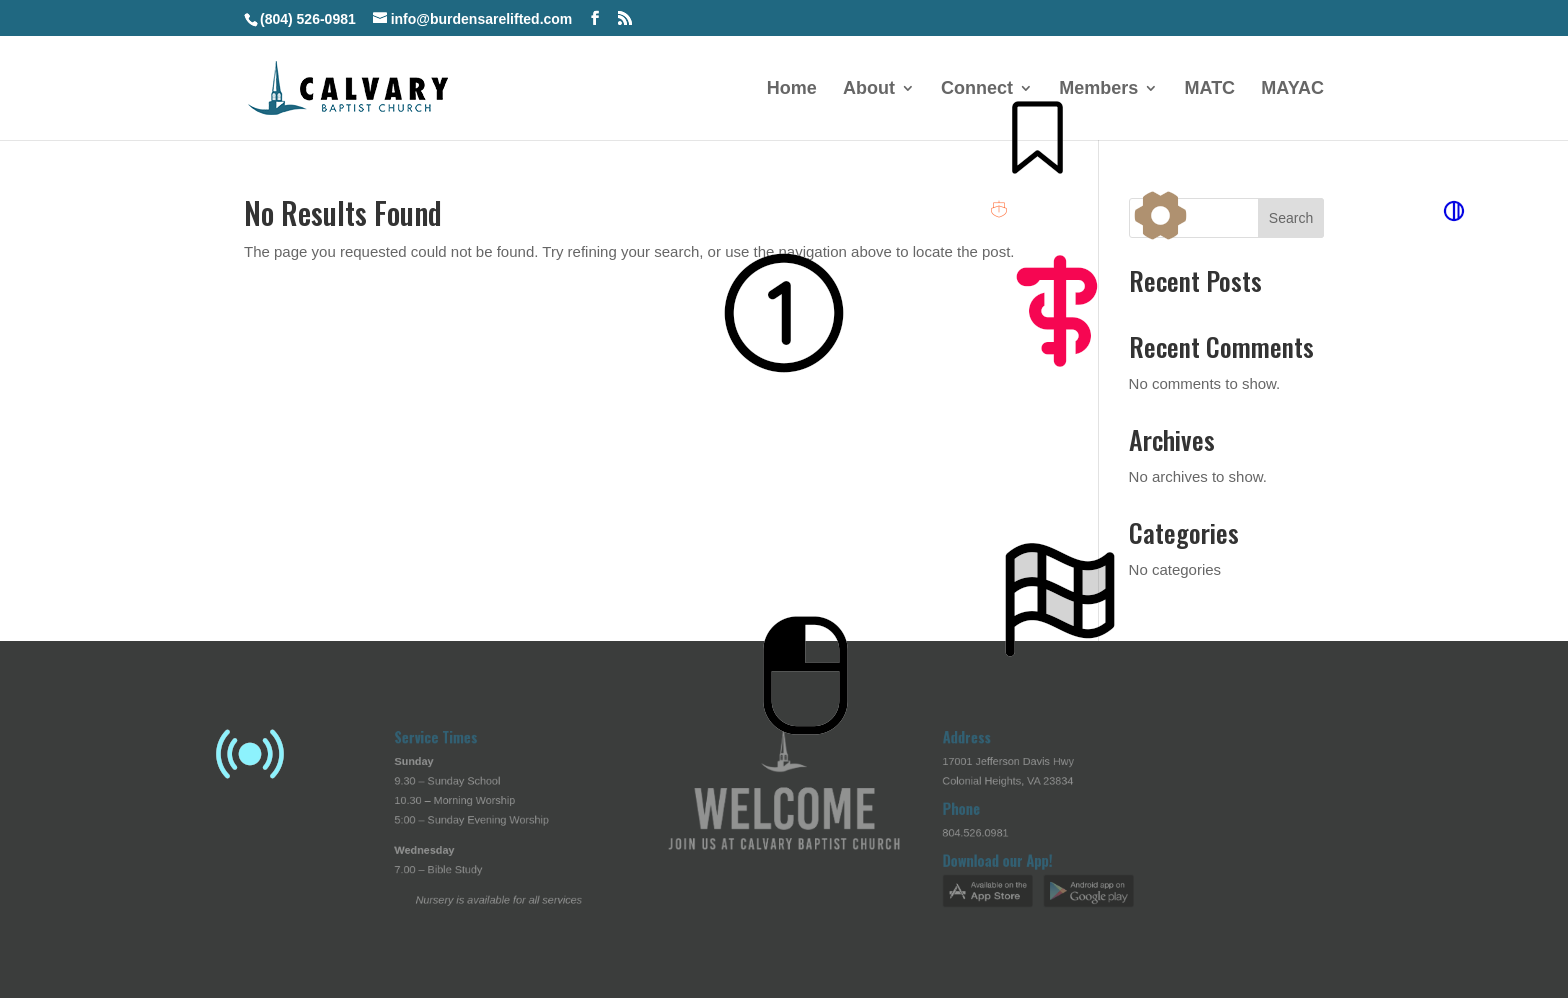  I want to click on indicates the first step in a multi-step process, so click(784, 313).